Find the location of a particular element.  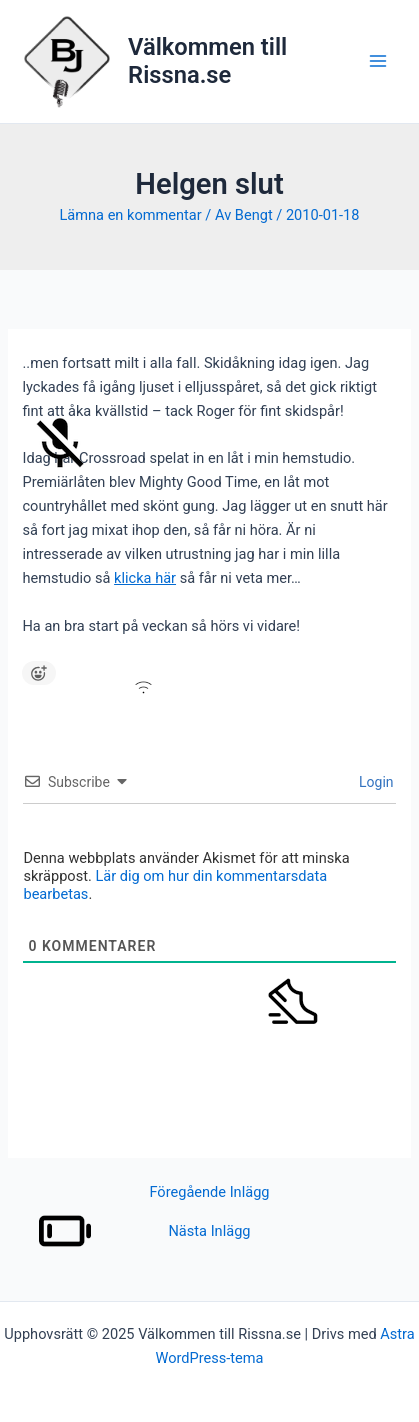

indicates moderate wifi signal strength is located at coordinates (143, 684).